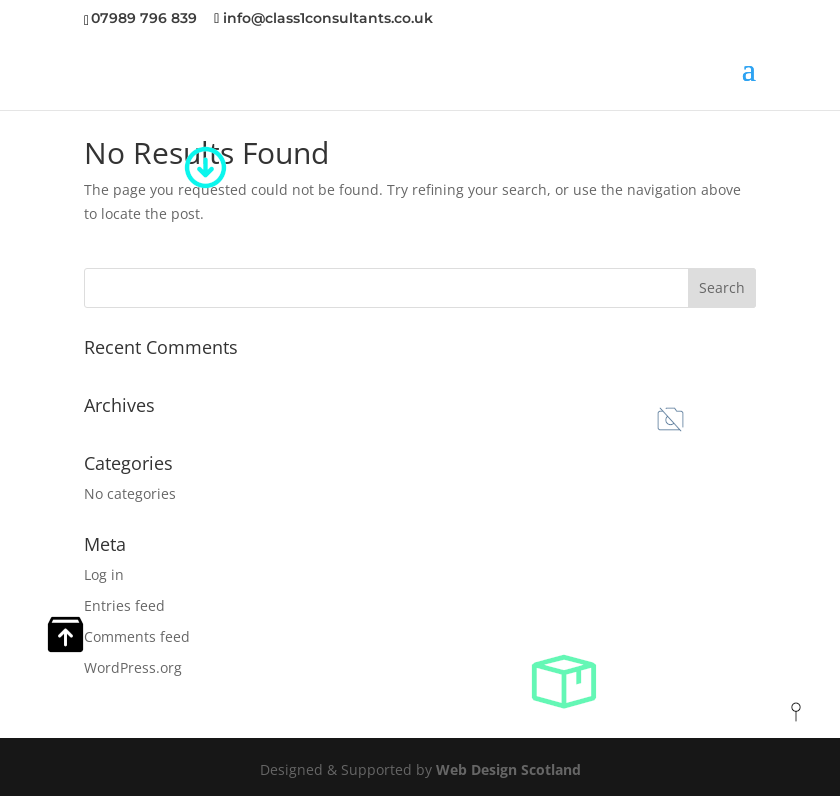  I want to click on download a file or content, so click(205, 167).